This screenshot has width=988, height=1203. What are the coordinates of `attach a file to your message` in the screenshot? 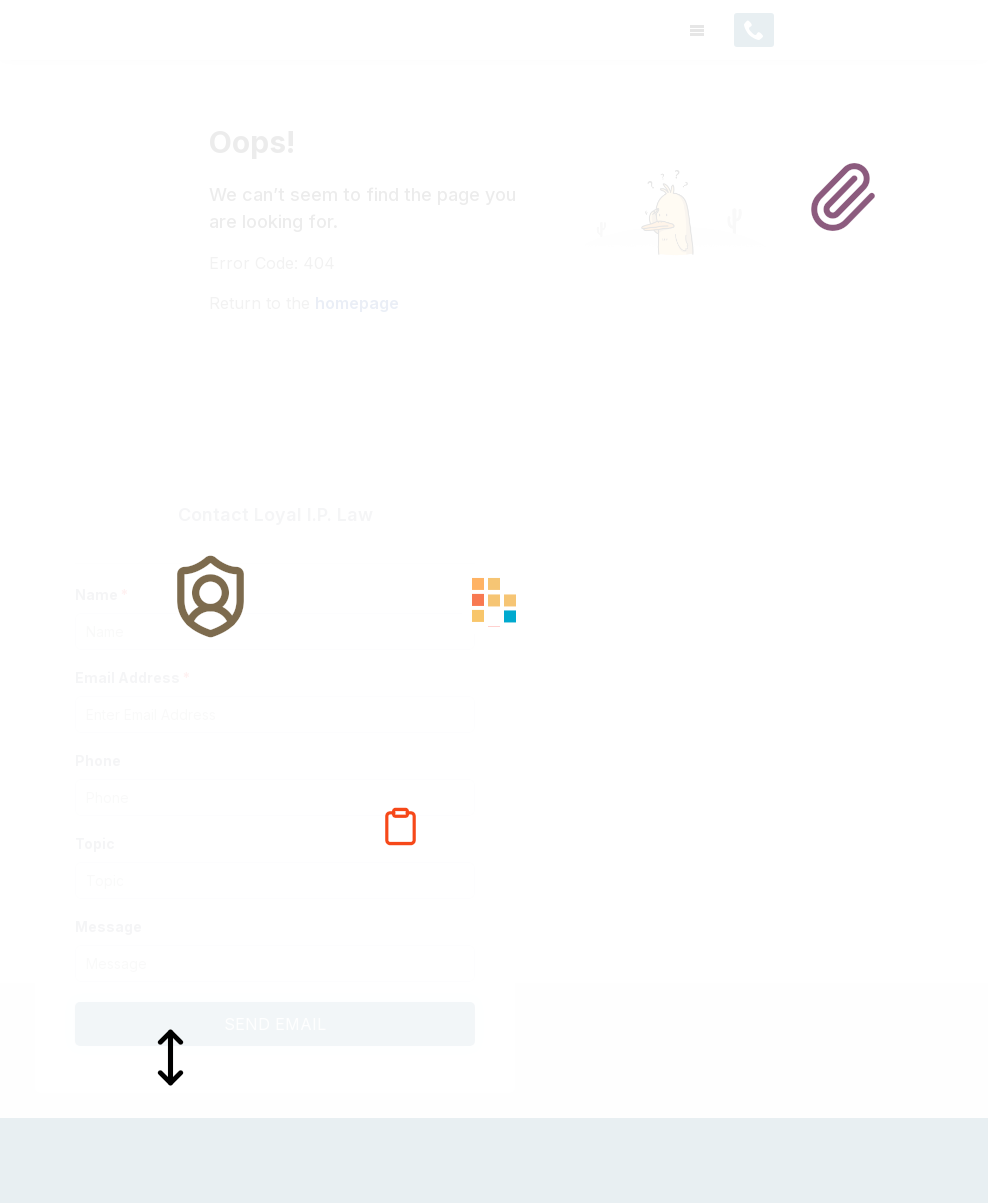 It's located at (842, 197).